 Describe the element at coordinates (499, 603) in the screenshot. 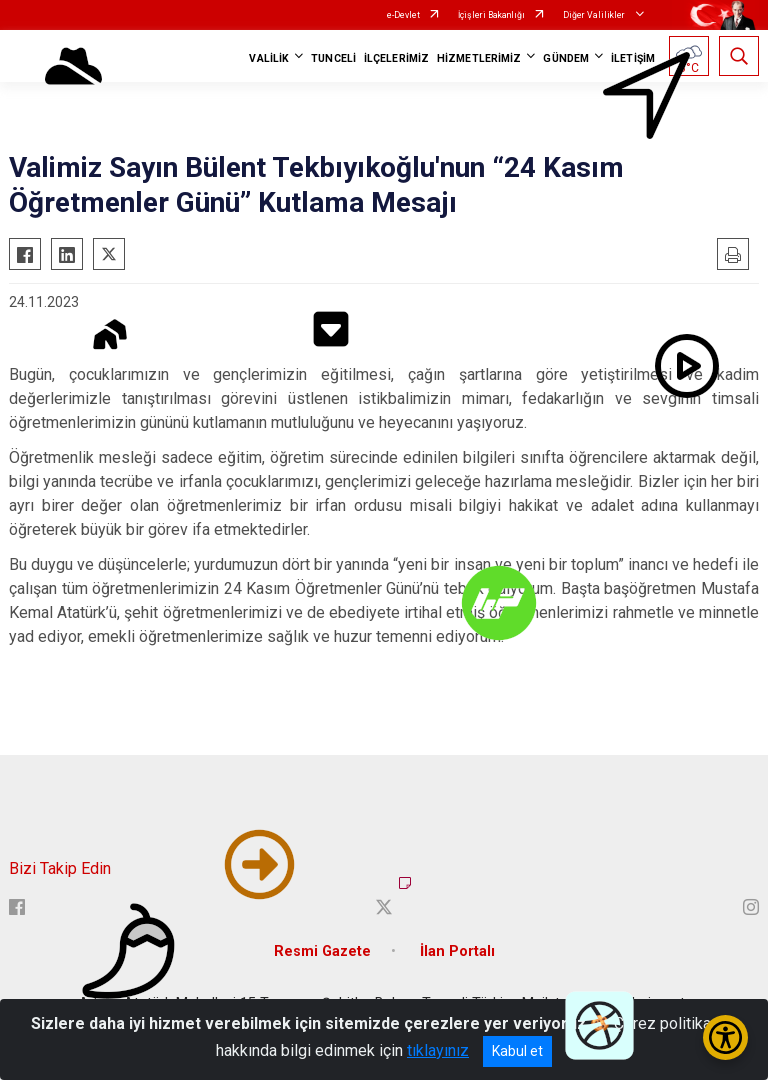

I see `wpressr logo` at that location.